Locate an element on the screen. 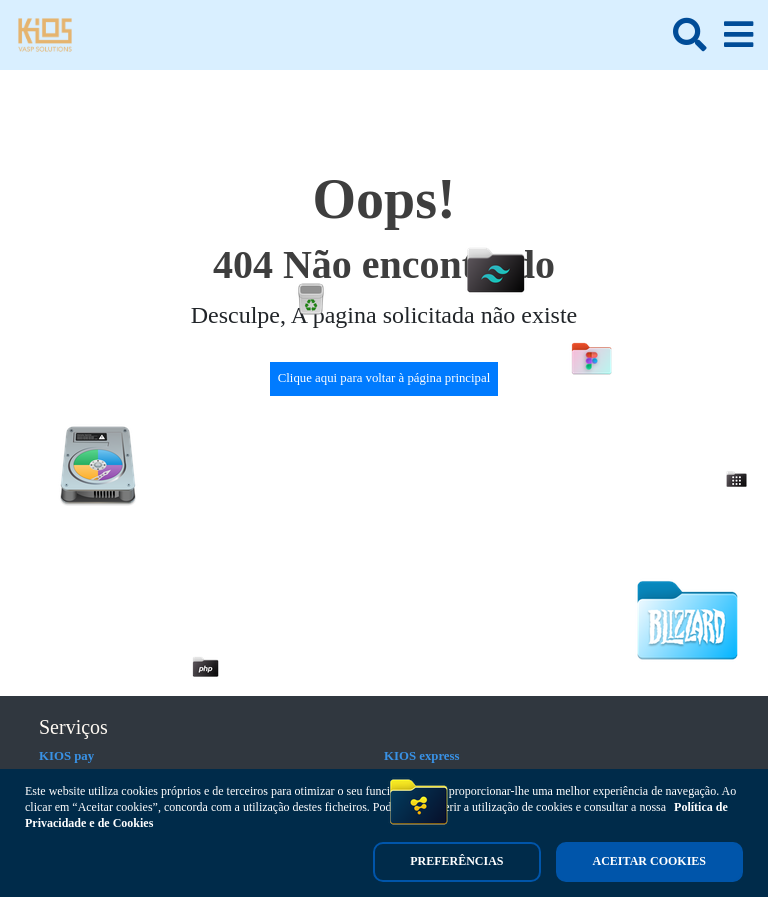 This screenshot has width=768, height=897. open the trash or recycle bin is located at coordinates (311, 299).